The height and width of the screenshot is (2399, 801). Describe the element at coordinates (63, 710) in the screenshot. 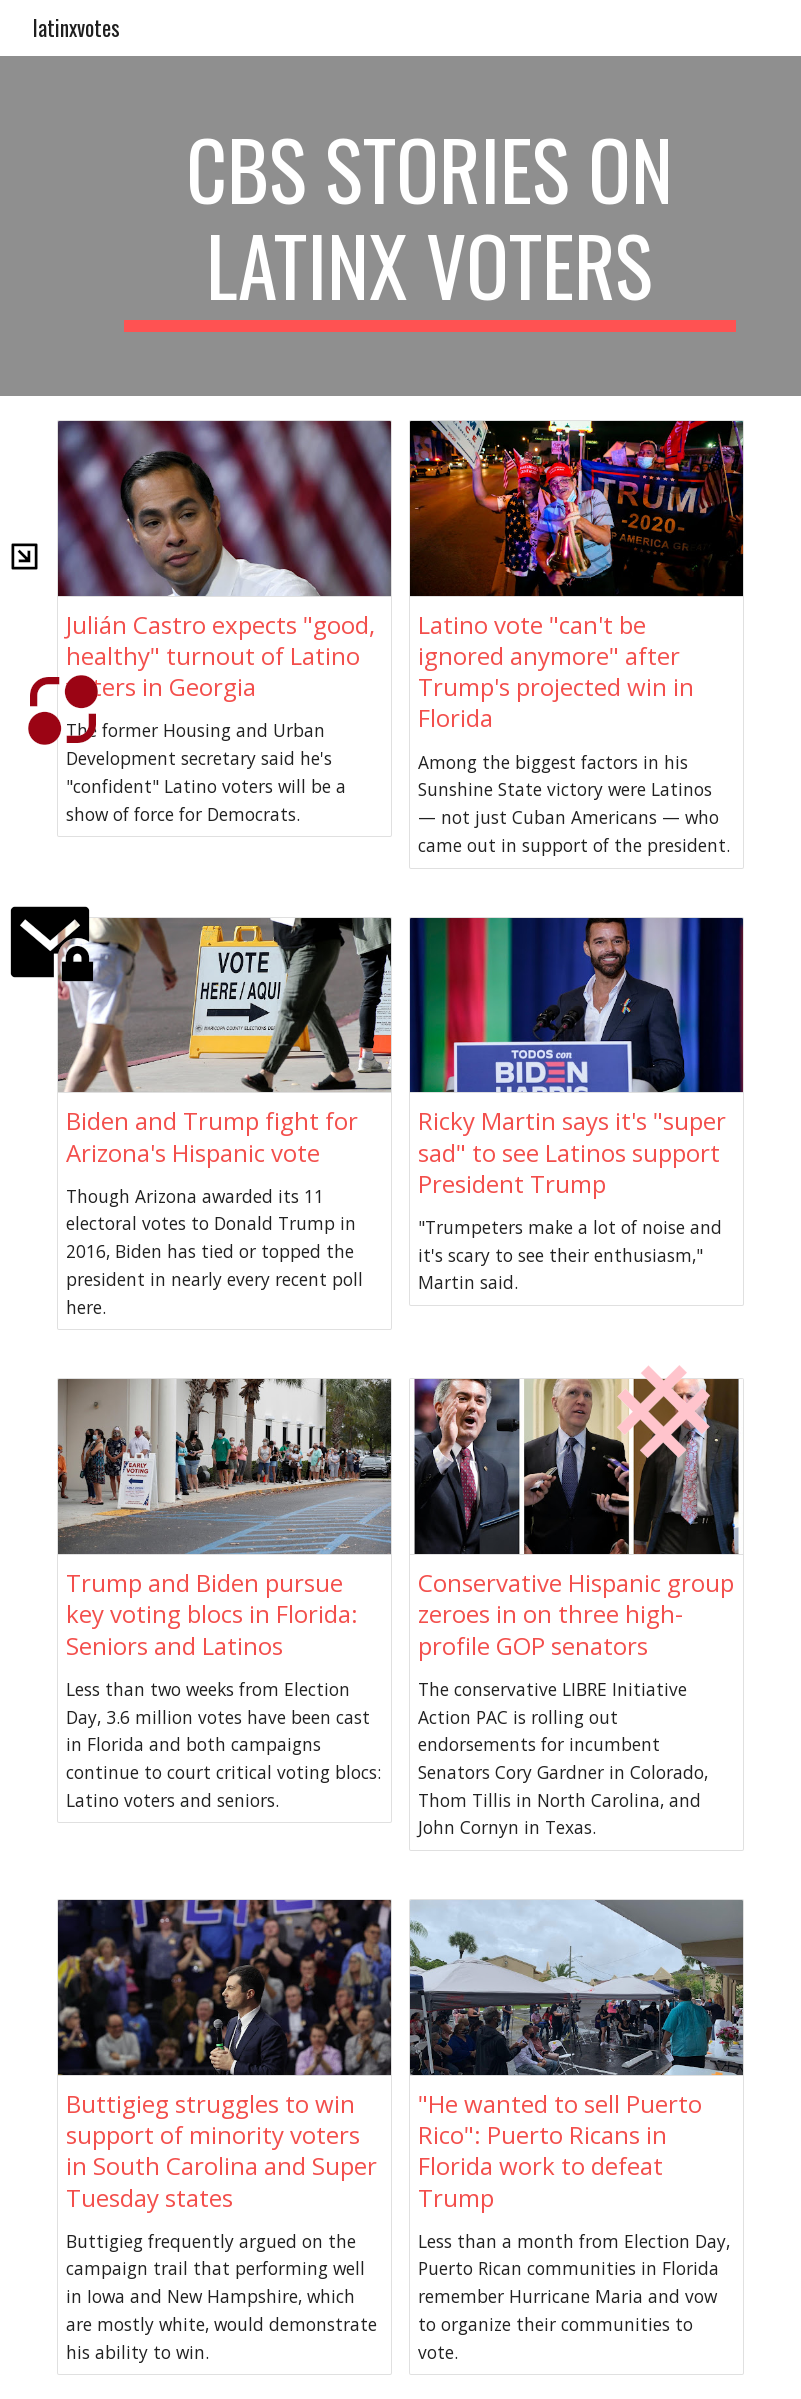

I see `exchange or swap between two items` at that location.